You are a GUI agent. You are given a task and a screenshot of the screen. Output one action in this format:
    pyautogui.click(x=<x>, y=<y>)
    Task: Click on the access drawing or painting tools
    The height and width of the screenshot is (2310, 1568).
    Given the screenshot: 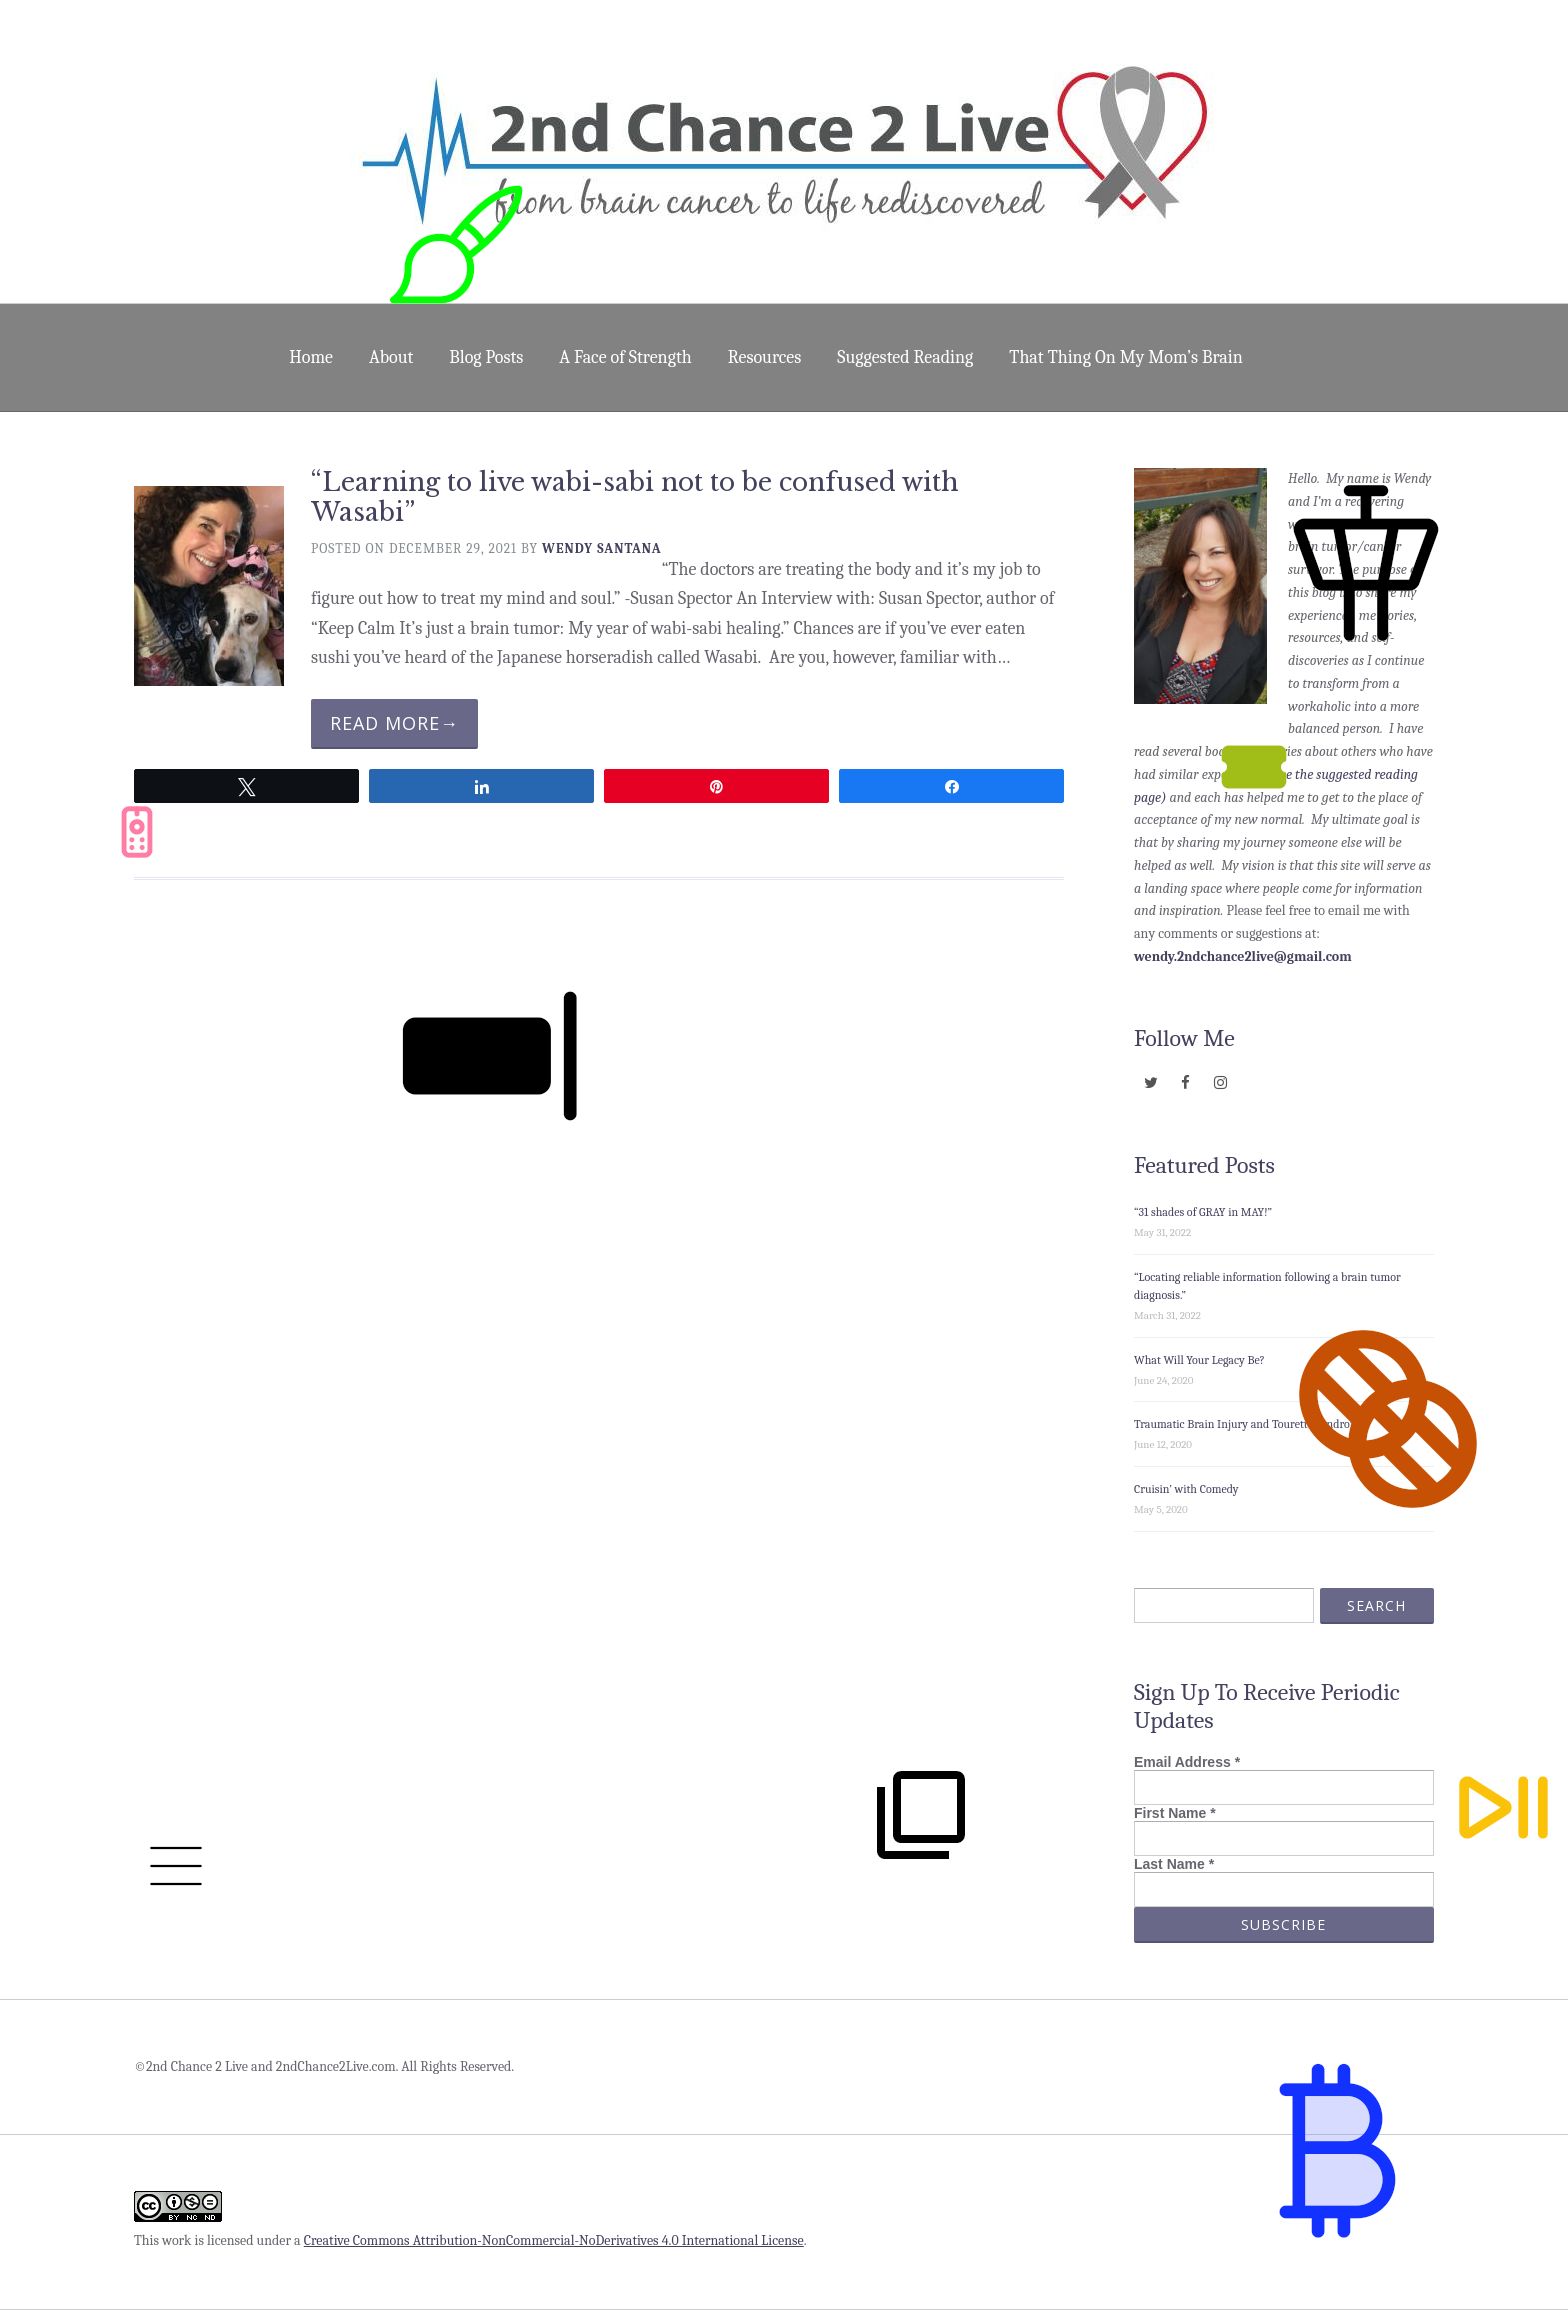 What is the action you would take?
    pyautogui.click(x=461, y=247)
    